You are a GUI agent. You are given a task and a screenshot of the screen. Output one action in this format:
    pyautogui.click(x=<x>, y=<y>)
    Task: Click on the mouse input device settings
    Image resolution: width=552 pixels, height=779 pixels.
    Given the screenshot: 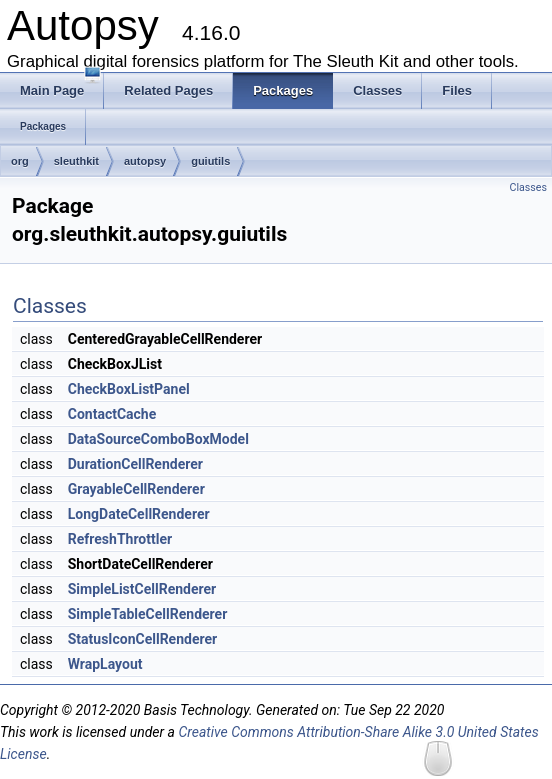 What is the action you would take?
    pyautogui.click(x=437, y=758)
    